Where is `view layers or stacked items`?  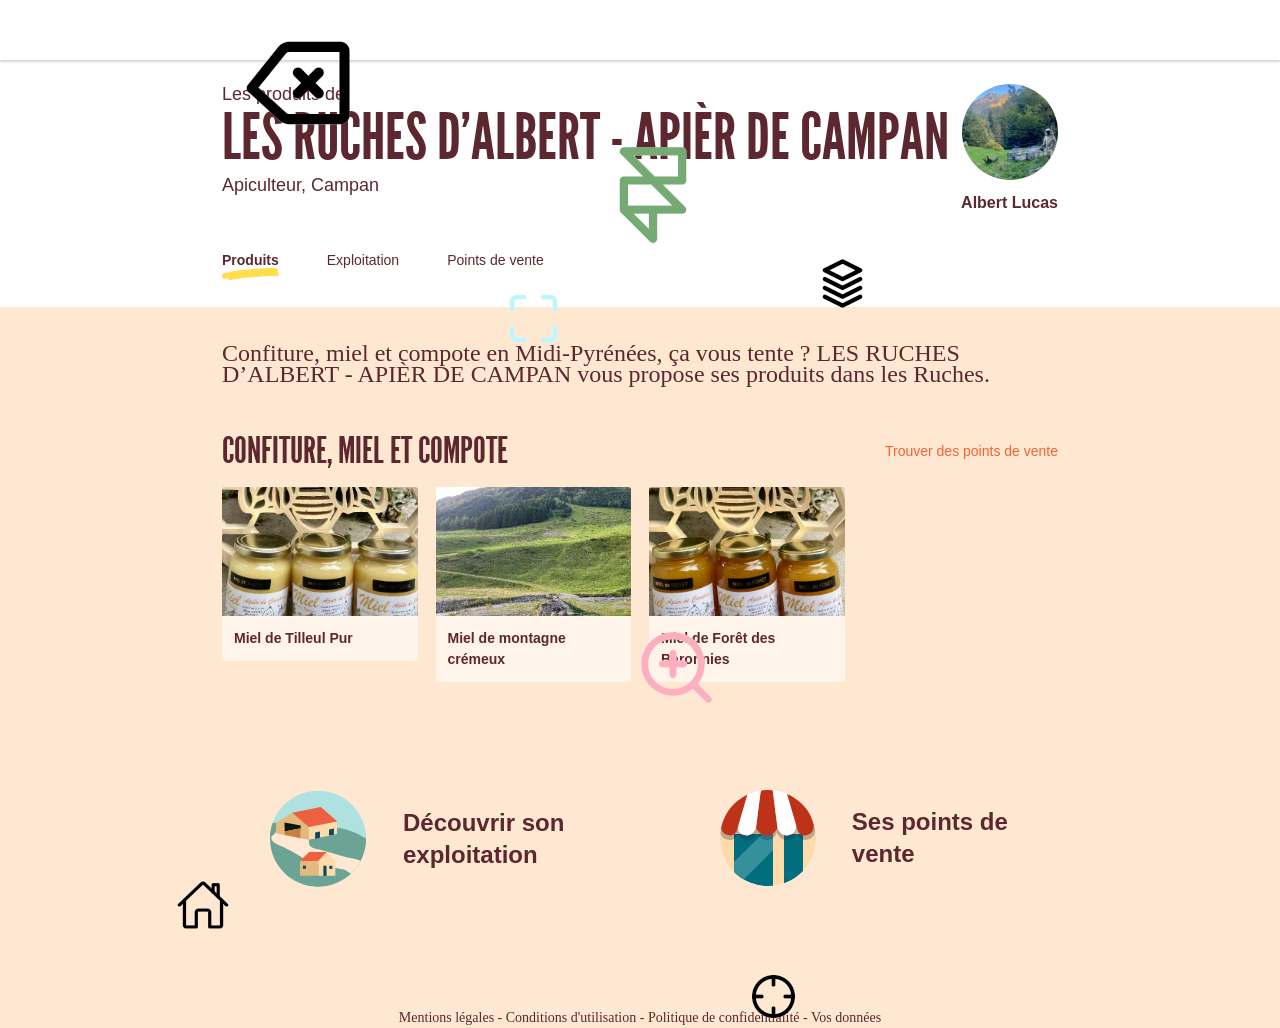
view layers or stacked items is located at coordinates (842, 283).